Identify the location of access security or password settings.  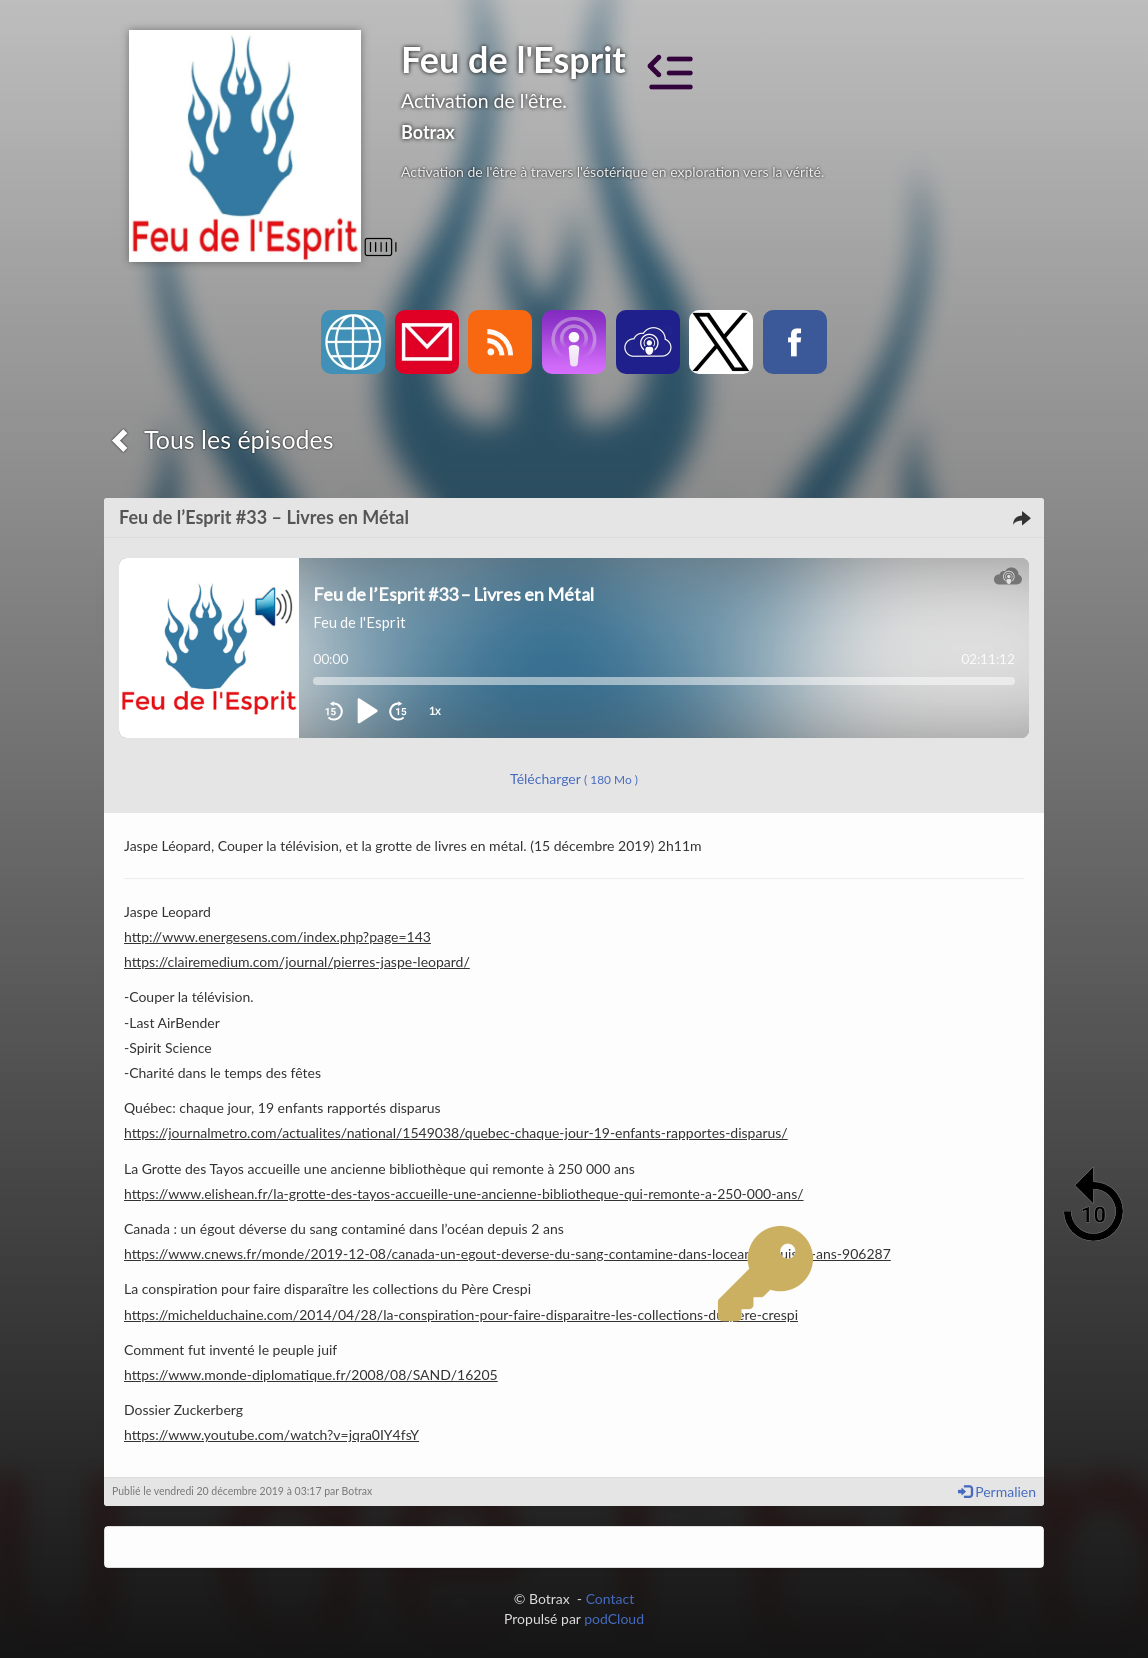
(765, 1273).